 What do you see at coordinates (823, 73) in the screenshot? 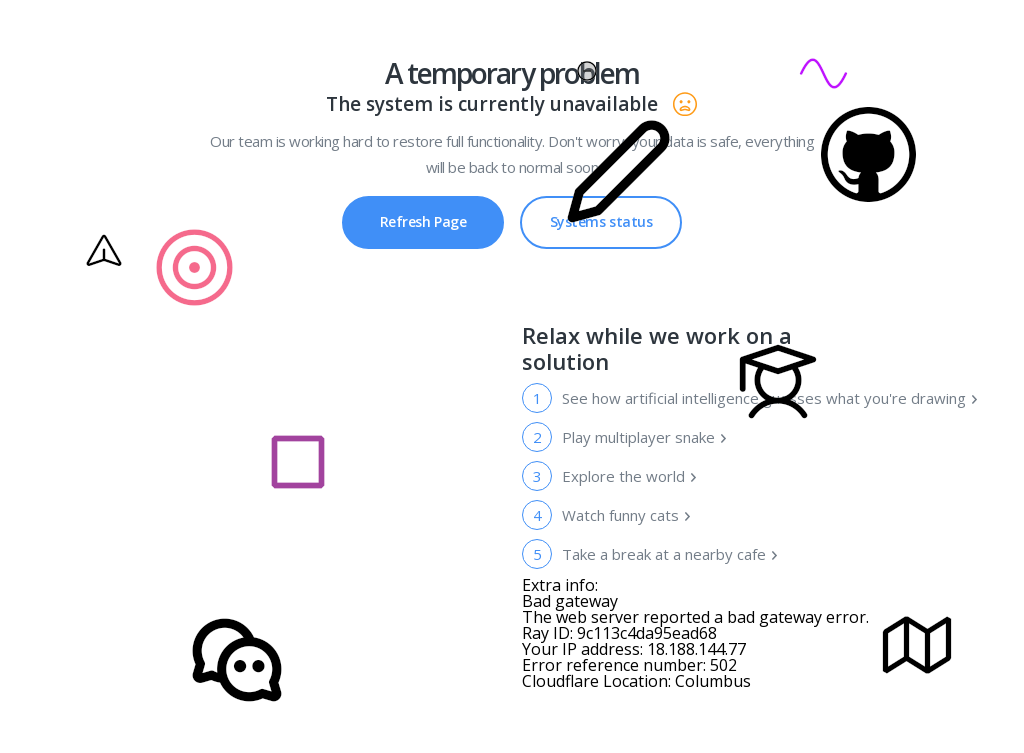
I see `audio or sound wave visualization` at bounding box center [823, 73].